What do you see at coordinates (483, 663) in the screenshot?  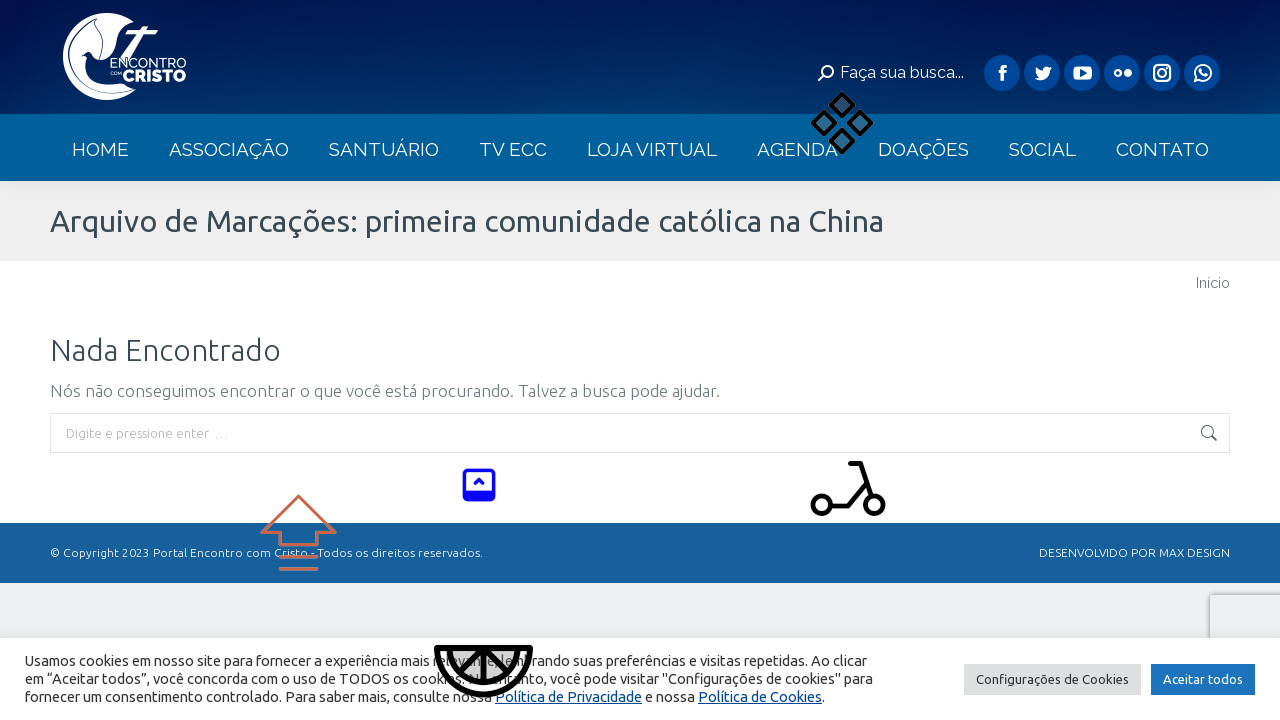 I see `indicates citrus or fruit-related content` at bounding box center [483, 663].